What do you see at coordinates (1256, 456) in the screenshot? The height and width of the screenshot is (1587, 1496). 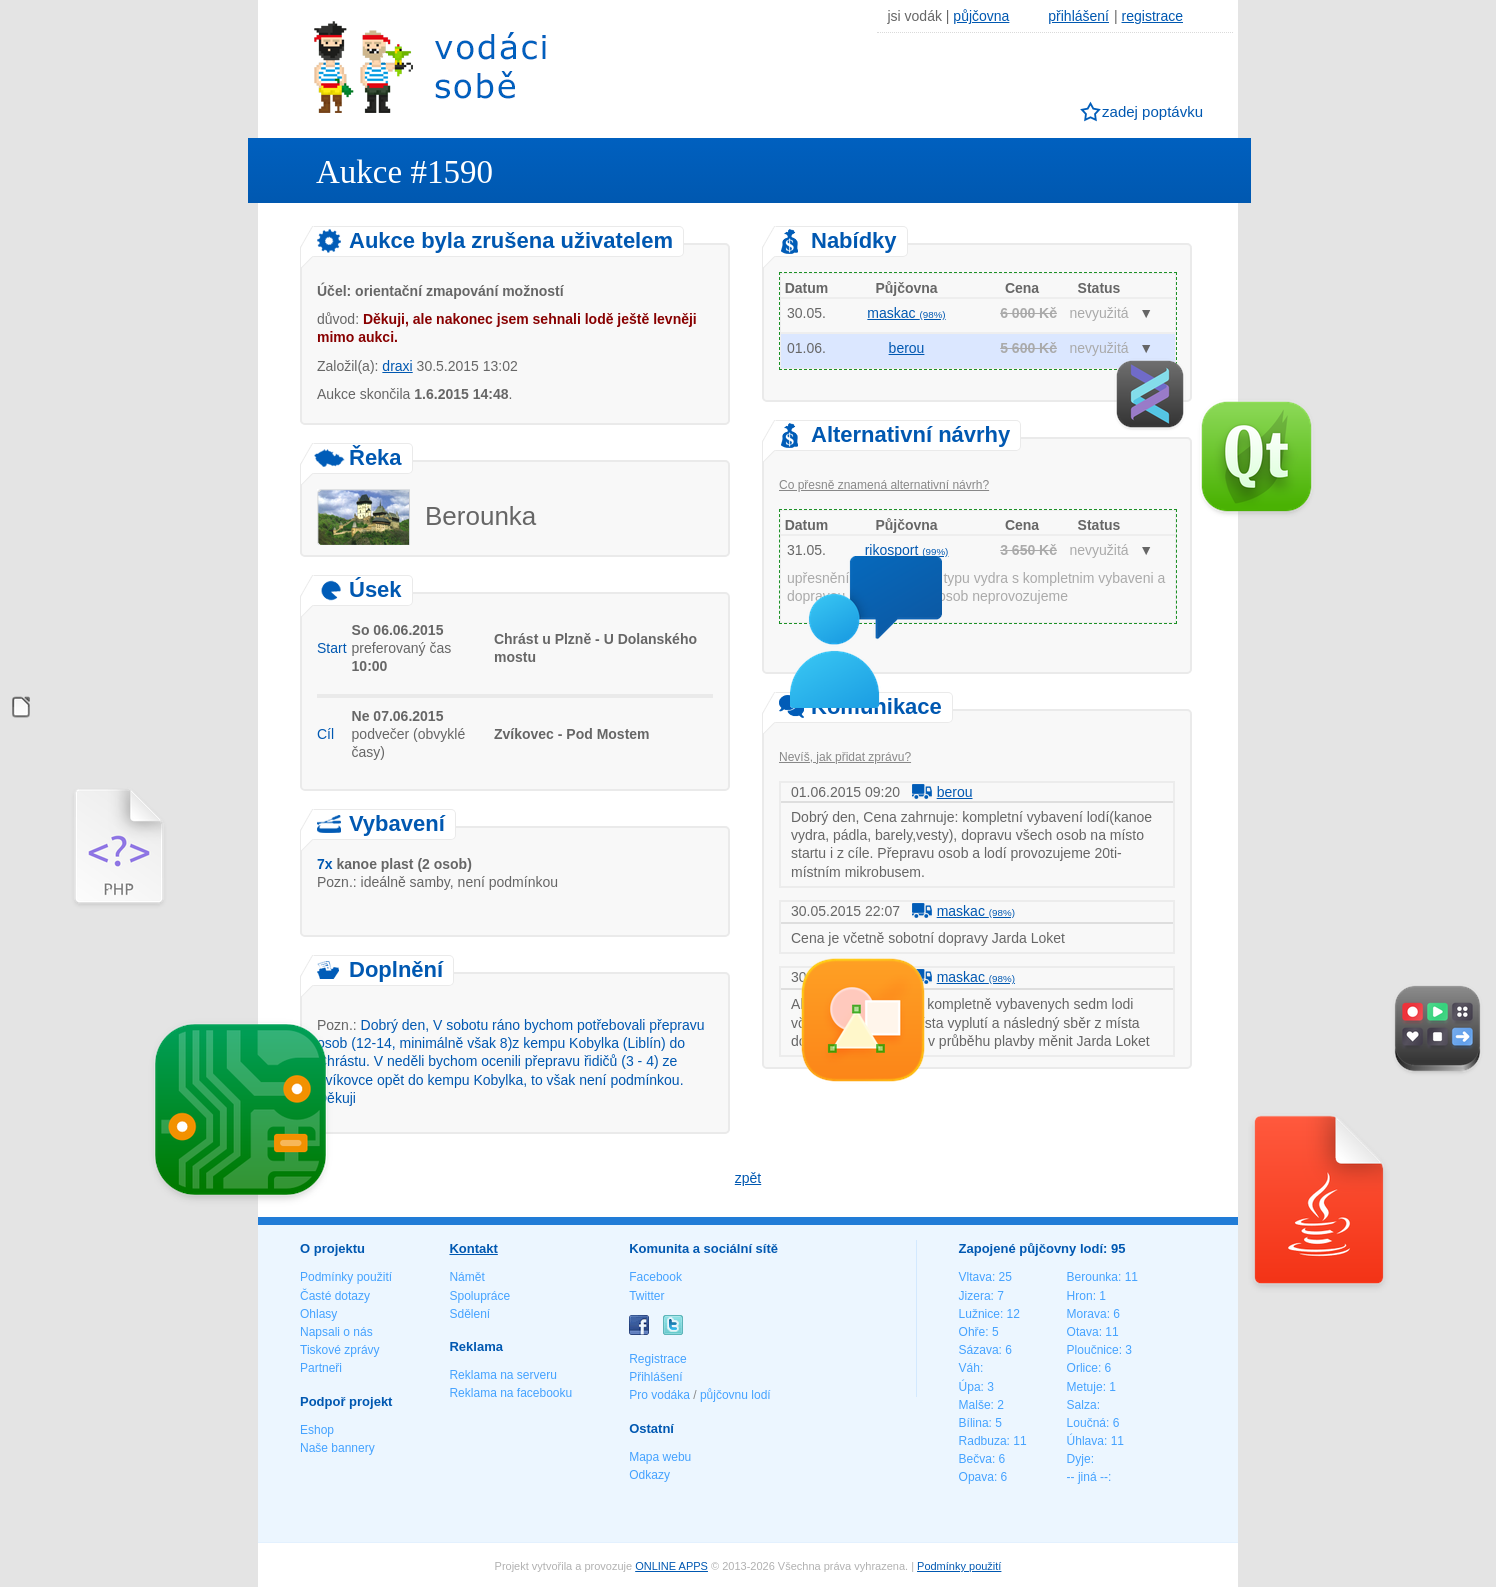 I see `launch qt creator development environment` at bounding box center [1256, 456].